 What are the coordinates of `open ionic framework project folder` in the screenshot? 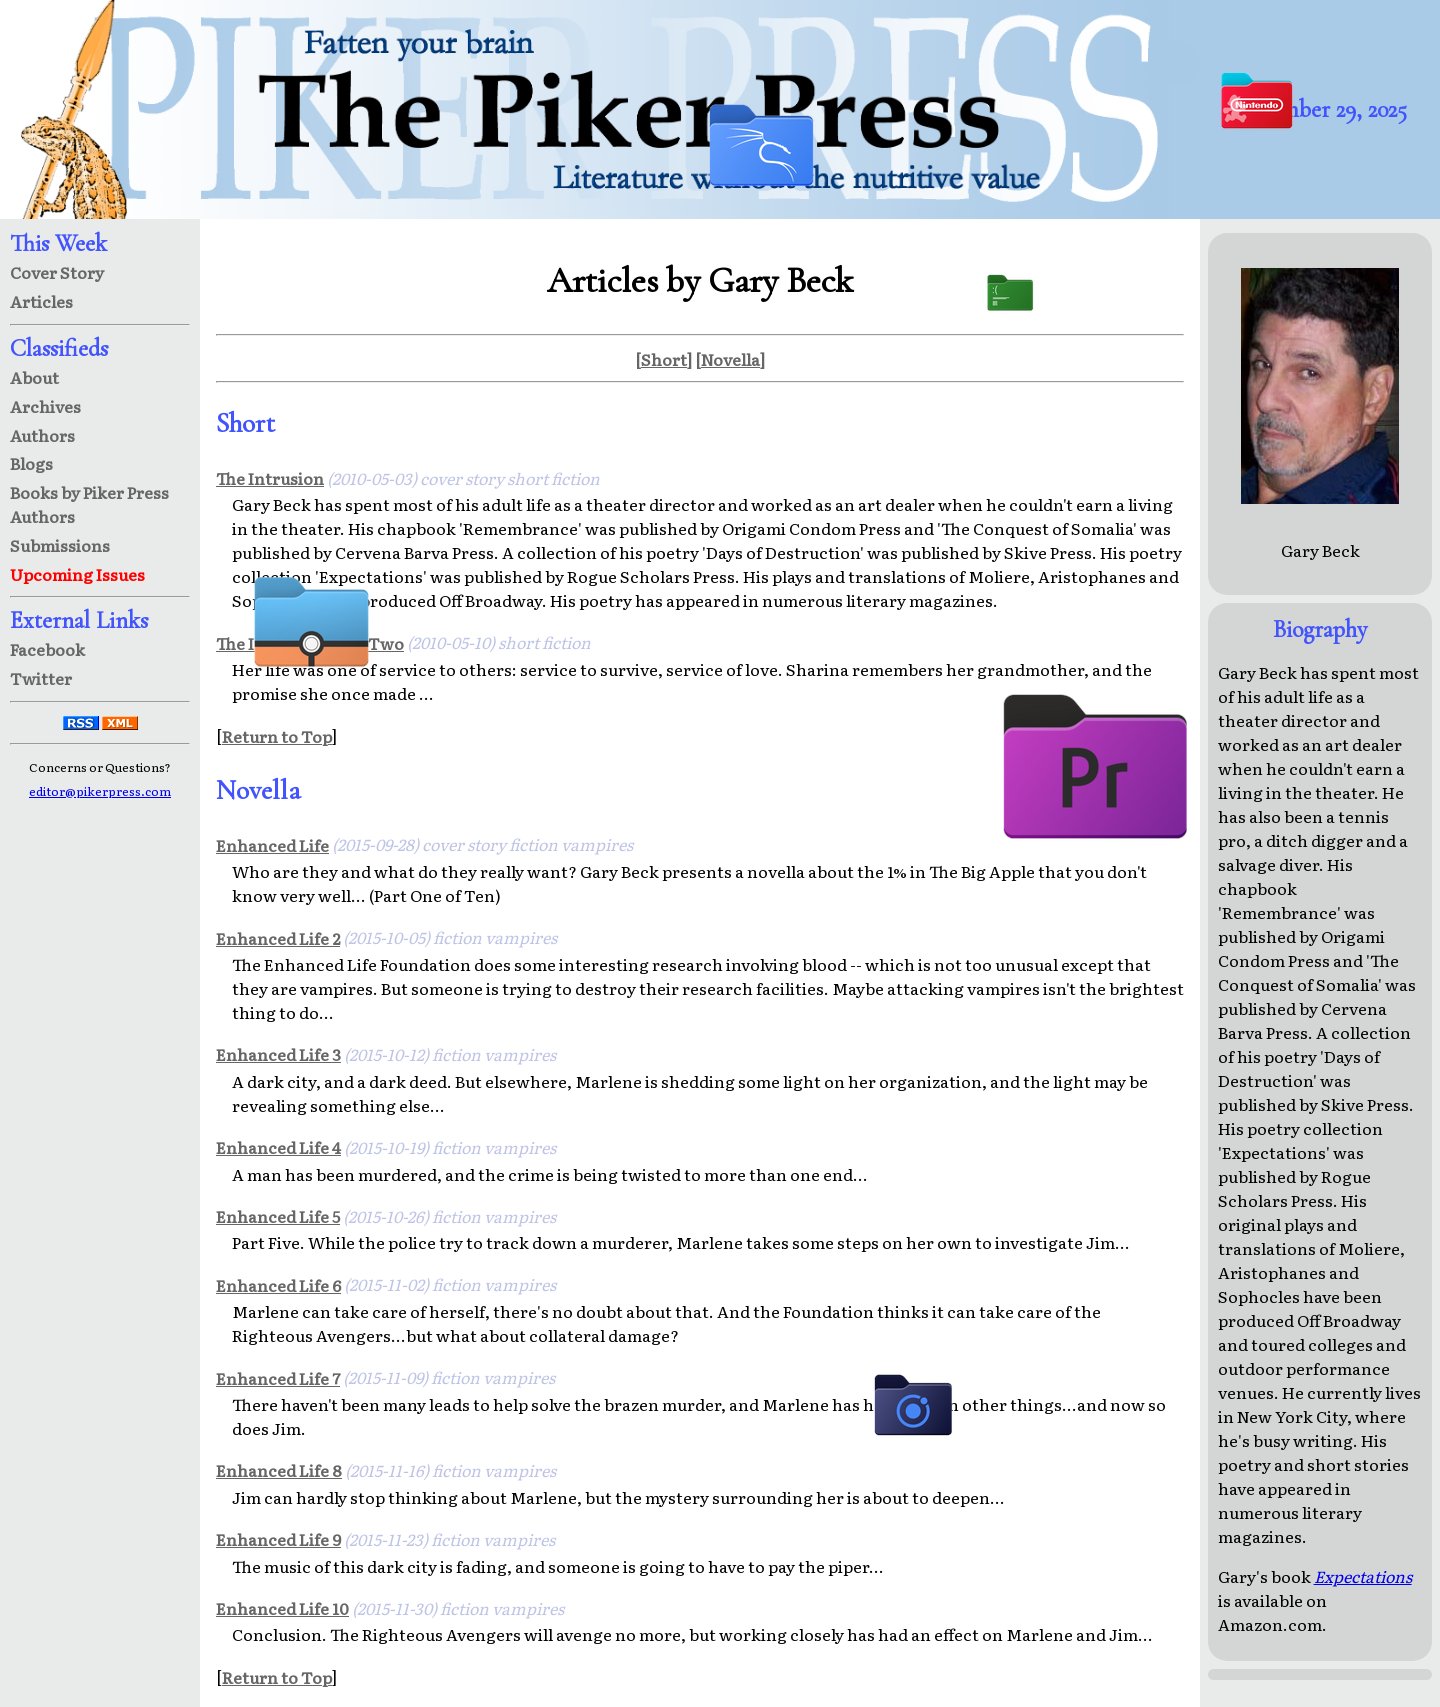 It's located at (913, 1407).